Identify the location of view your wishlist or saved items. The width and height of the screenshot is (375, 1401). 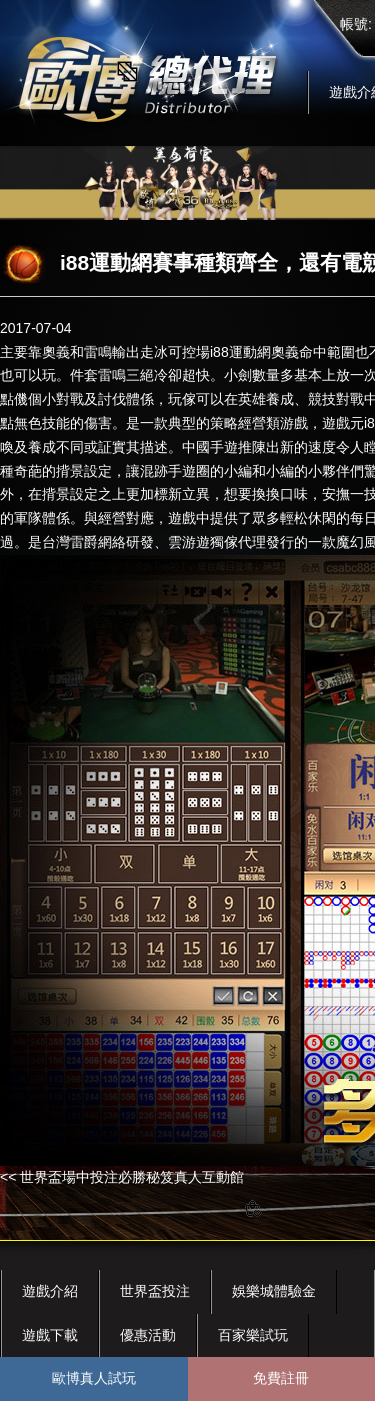
(252, 1208).